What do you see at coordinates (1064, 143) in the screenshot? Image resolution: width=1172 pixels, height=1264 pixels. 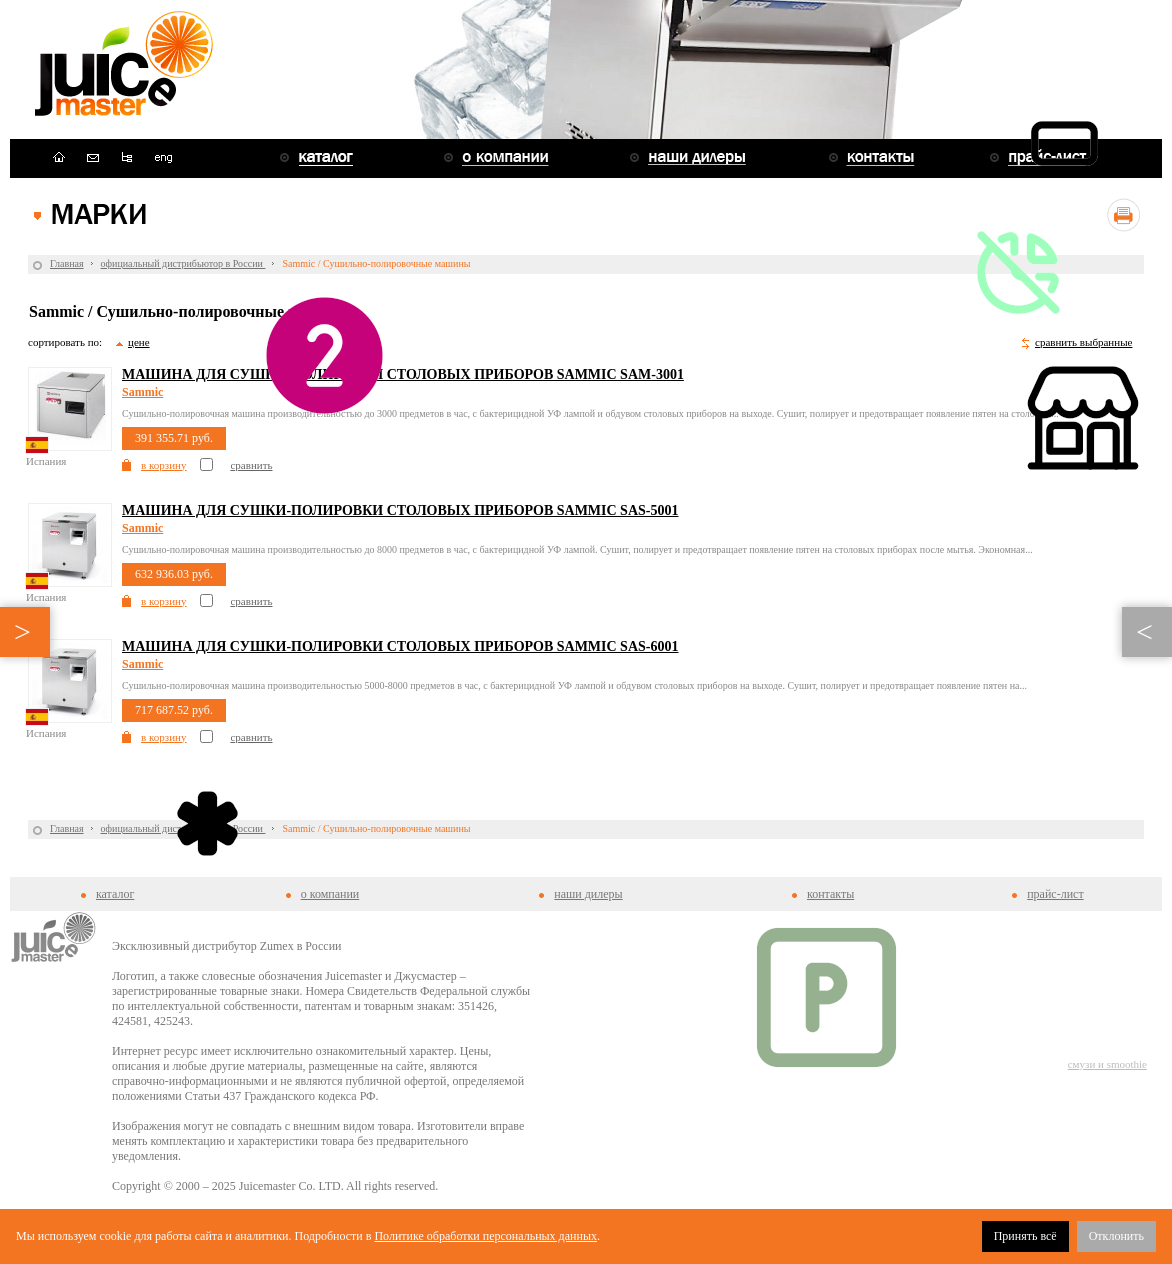 I see `crop image to 3:2 aspect ratio` at bounding box center [1064, 143].